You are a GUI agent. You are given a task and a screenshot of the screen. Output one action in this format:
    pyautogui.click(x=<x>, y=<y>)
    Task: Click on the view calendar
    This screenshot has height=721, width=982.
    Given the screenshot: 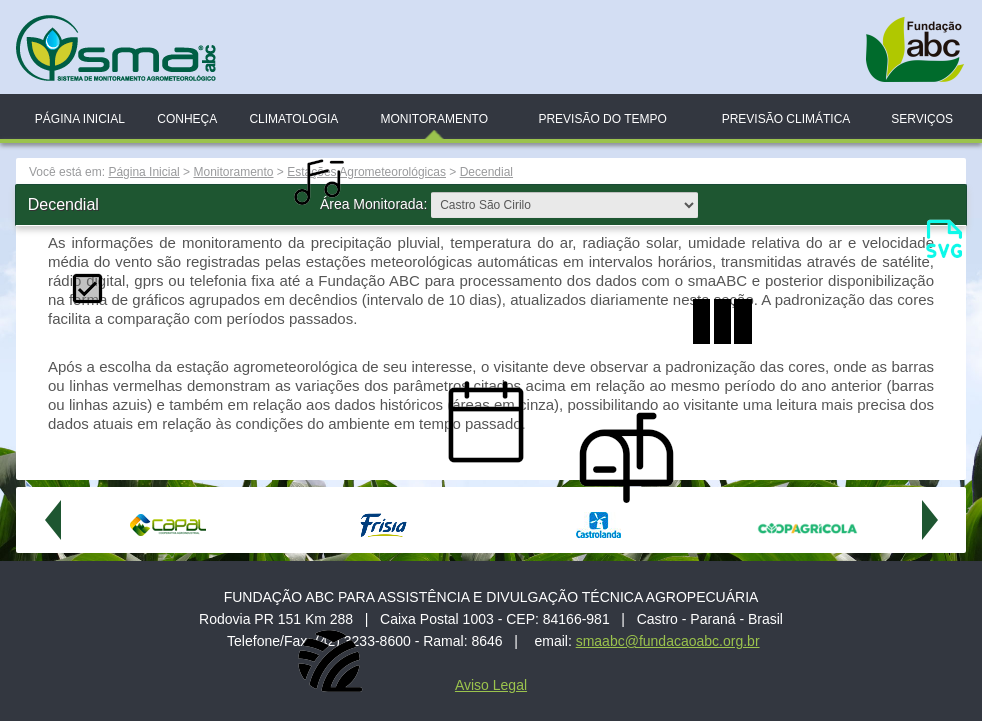 What is the action you would take?
    pyautogui.click(x=486, y=425)
    